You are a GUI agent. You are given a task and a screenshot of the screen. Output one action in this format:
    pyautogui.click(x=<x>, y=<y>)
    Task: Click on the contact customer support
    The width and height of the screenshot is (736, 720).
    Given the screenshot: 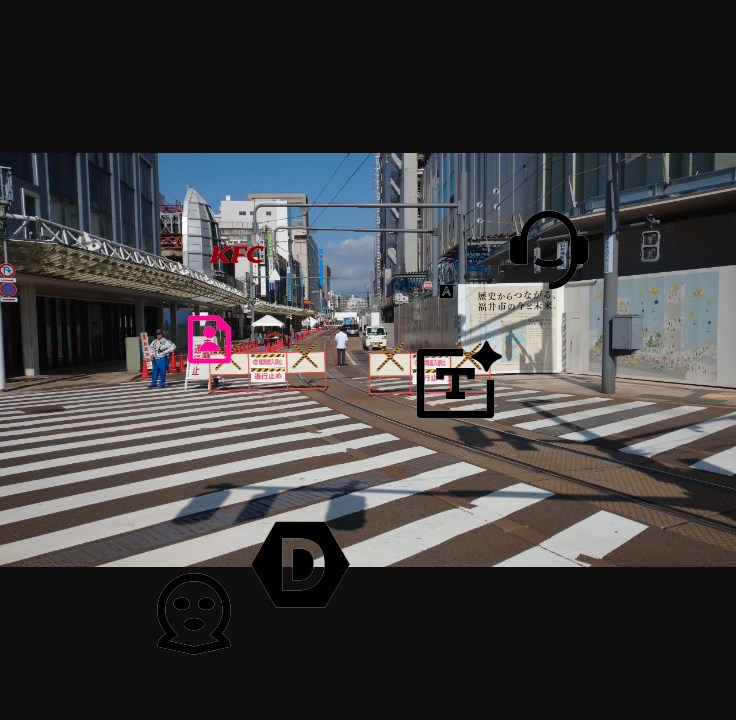 What is the action you would take?
    pyautogui.click(x=549, y=250)
    